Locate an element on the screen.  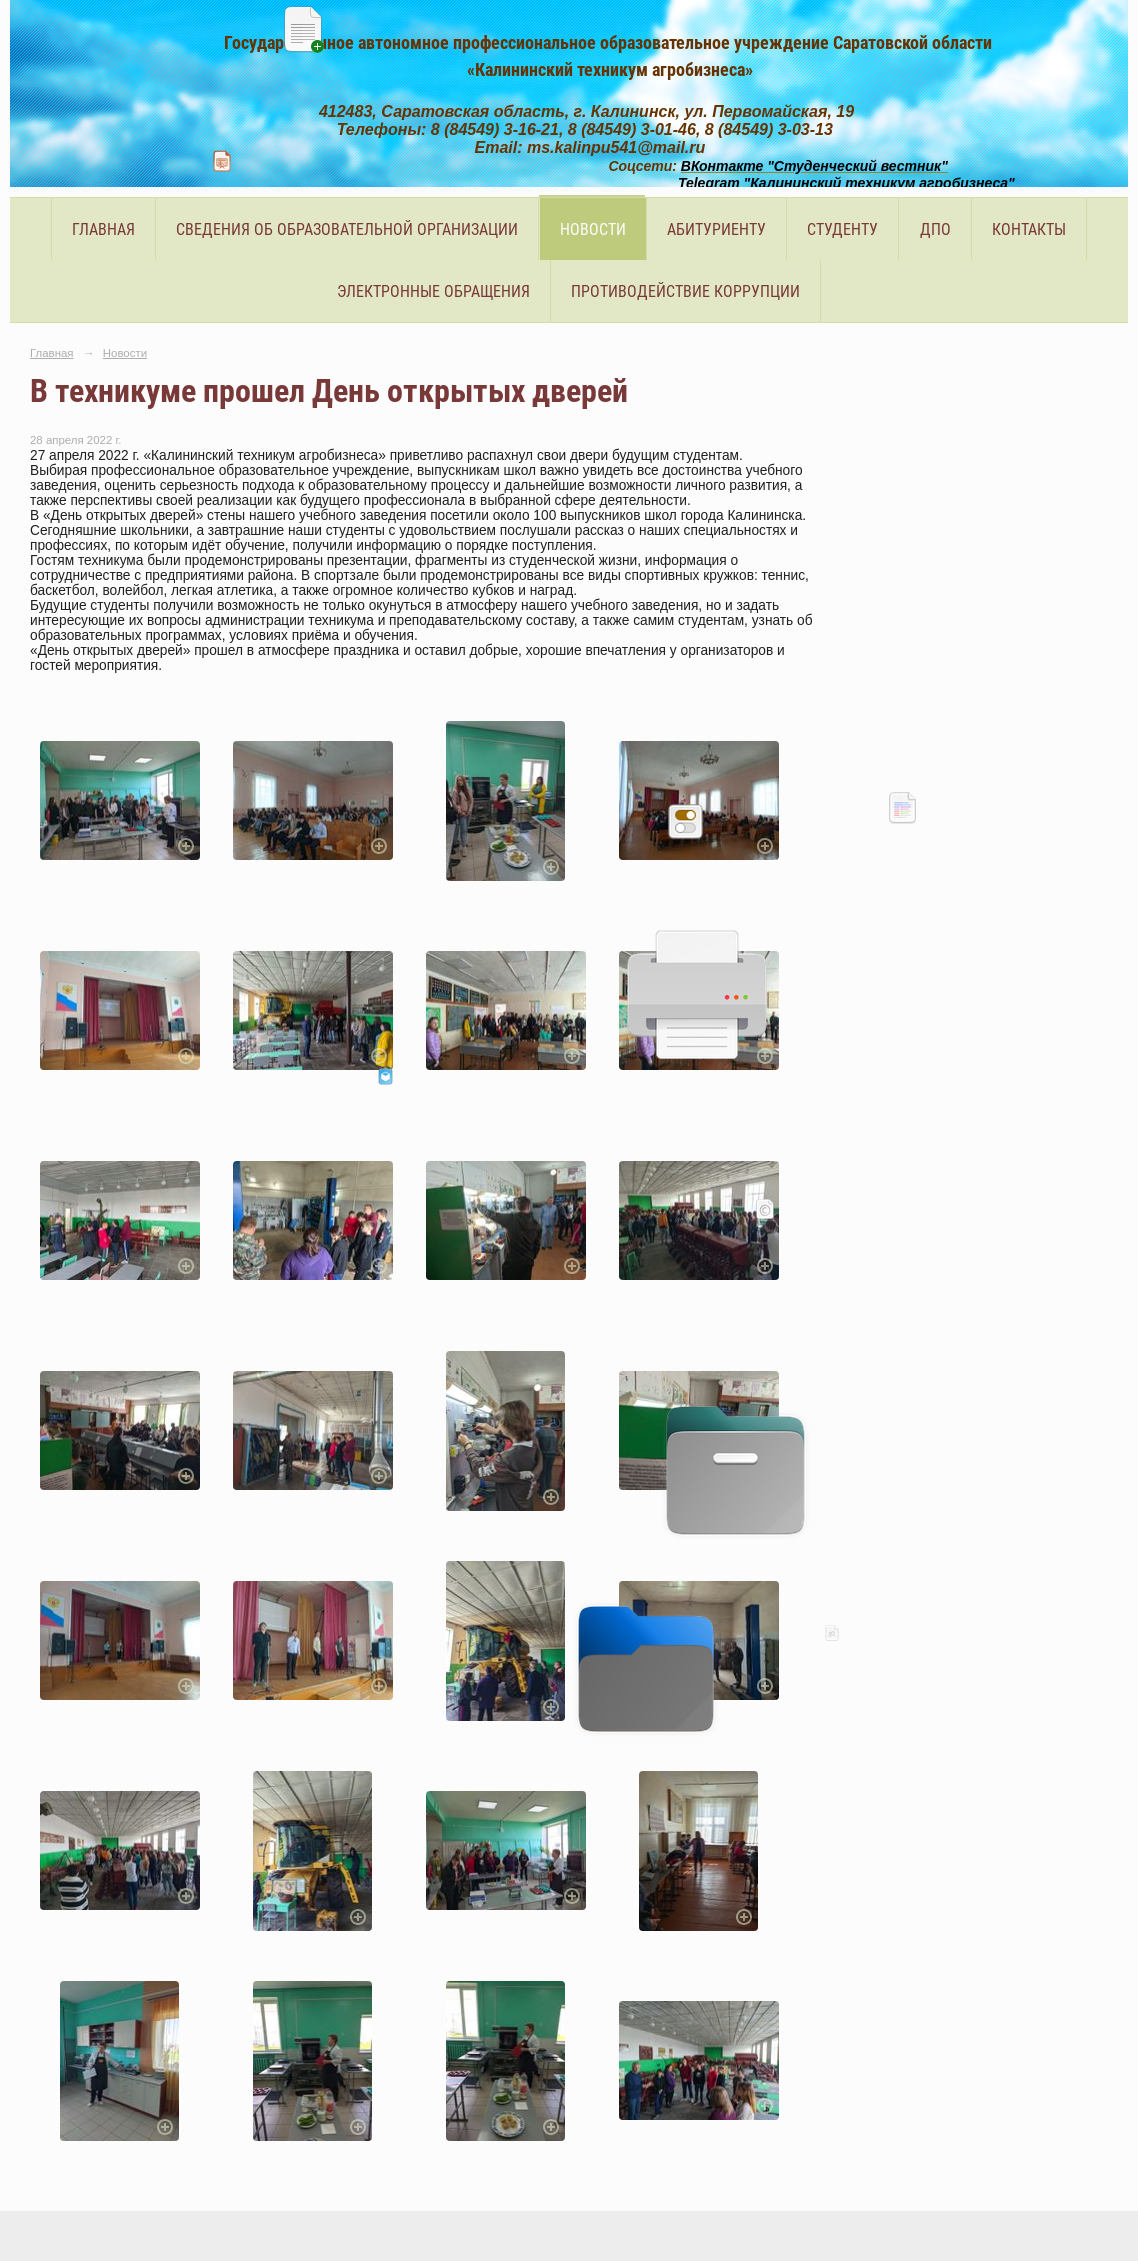
indicates a file with copyright protection is located at coordinates (765, 1209).